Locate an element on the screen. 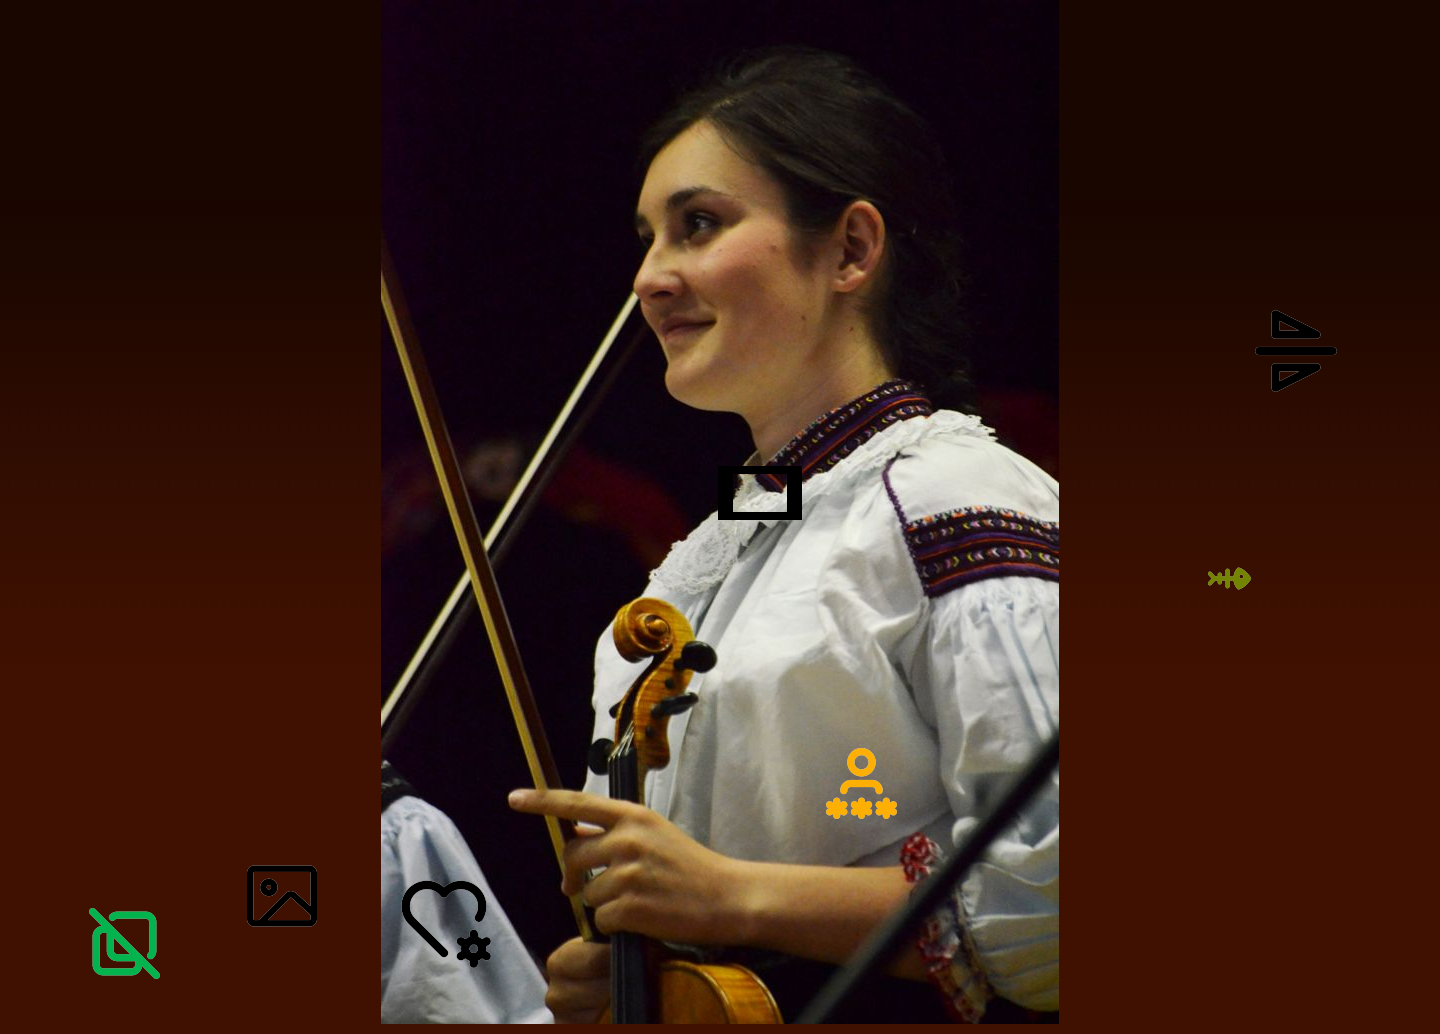 This screenshot has height=1034, width=1440. indicates empty state or no results found is located at coordinates (1229, 578).